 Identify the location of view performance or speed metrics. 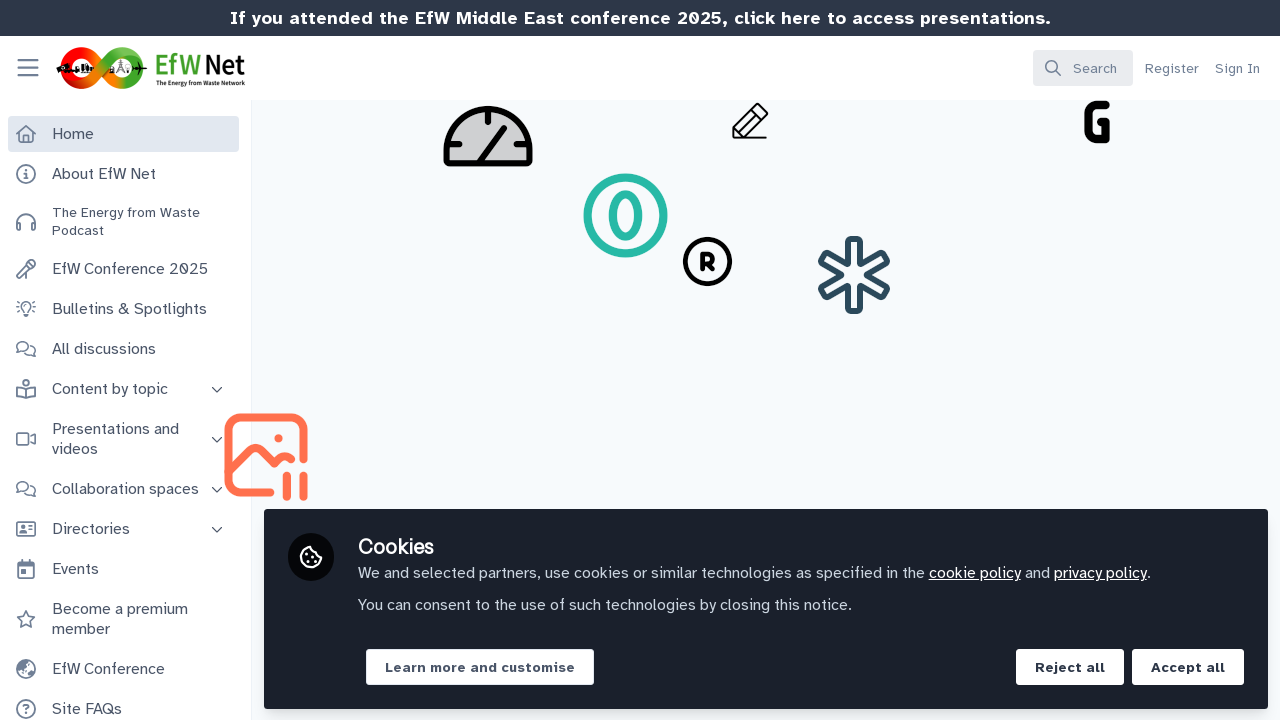
(488, 141).